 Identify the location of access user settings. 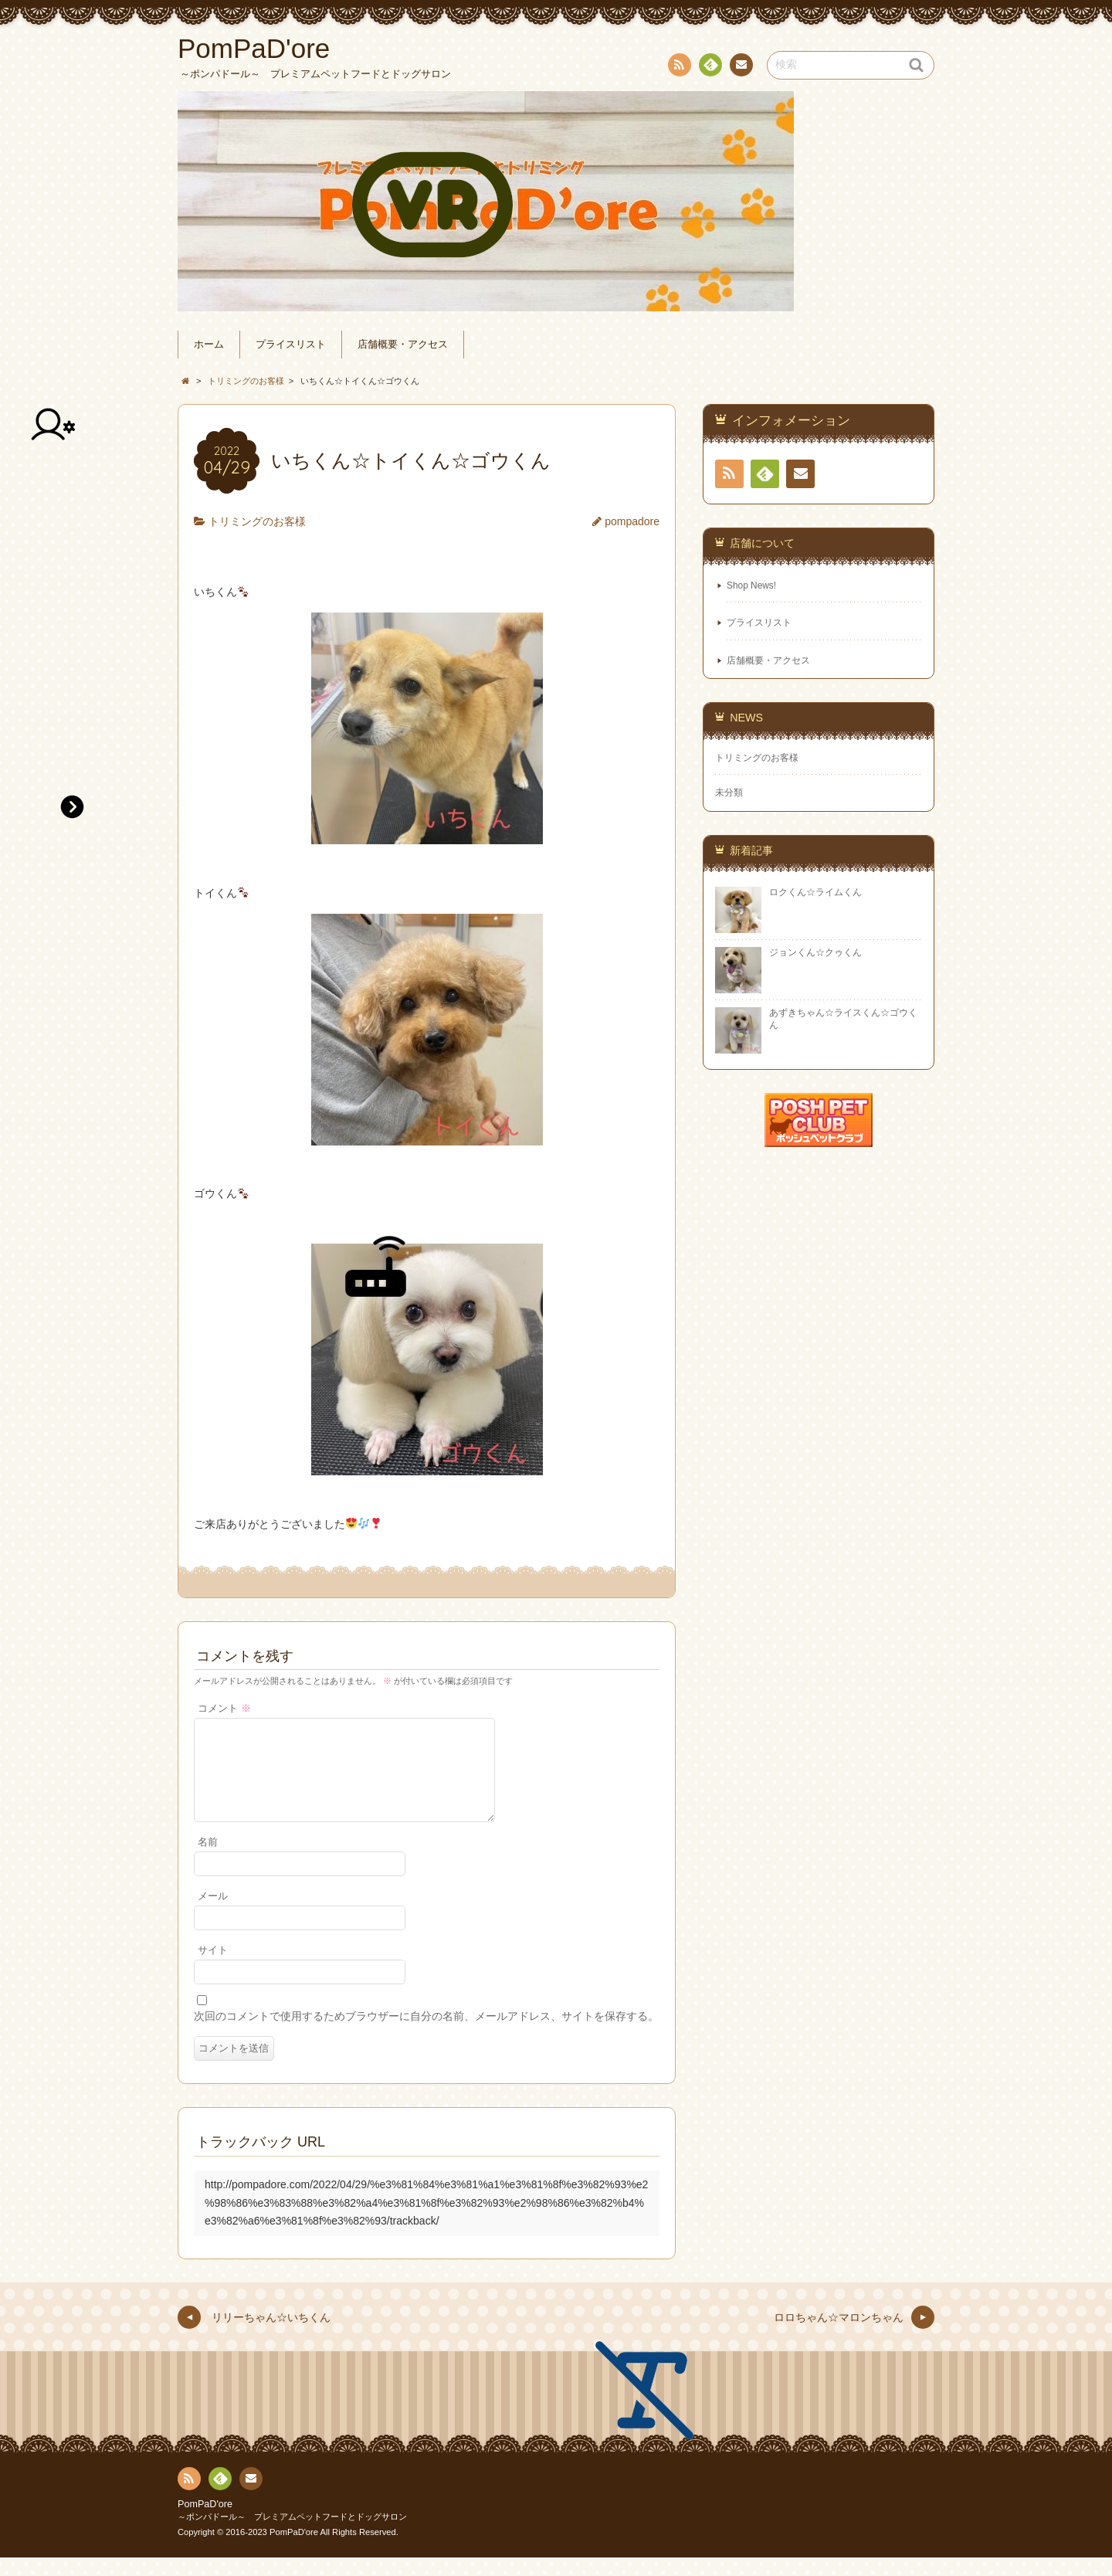
(52, 426).